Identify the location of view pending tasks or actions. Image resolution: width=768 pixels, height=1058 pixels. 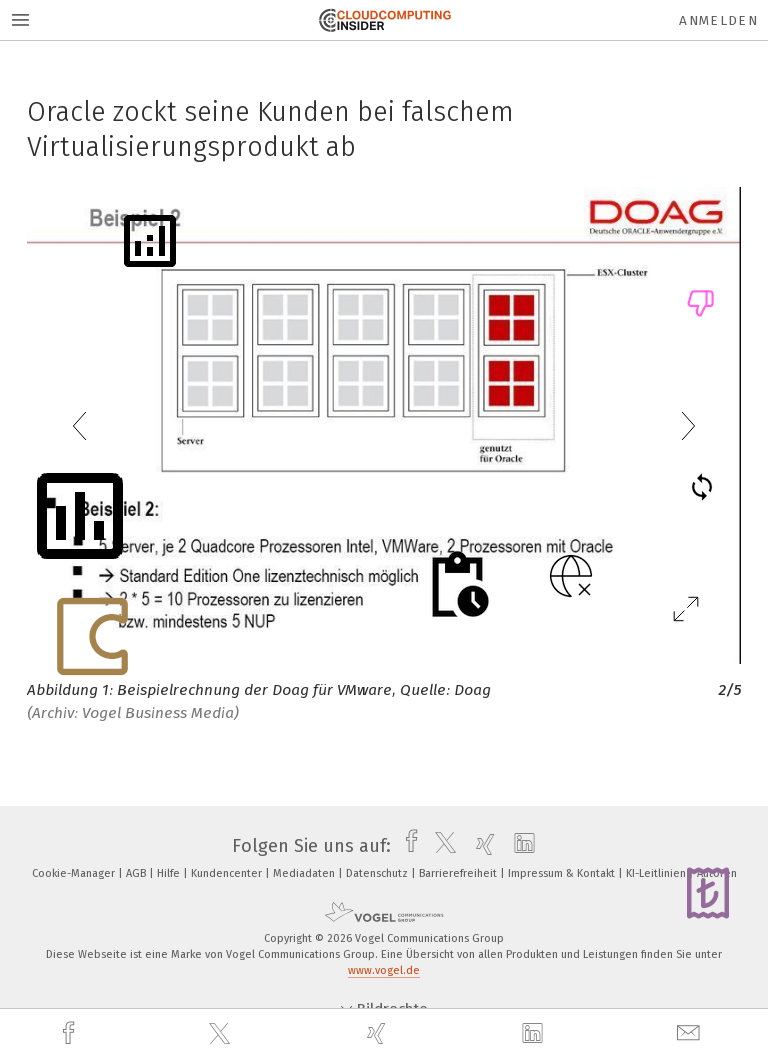
(457, 585).